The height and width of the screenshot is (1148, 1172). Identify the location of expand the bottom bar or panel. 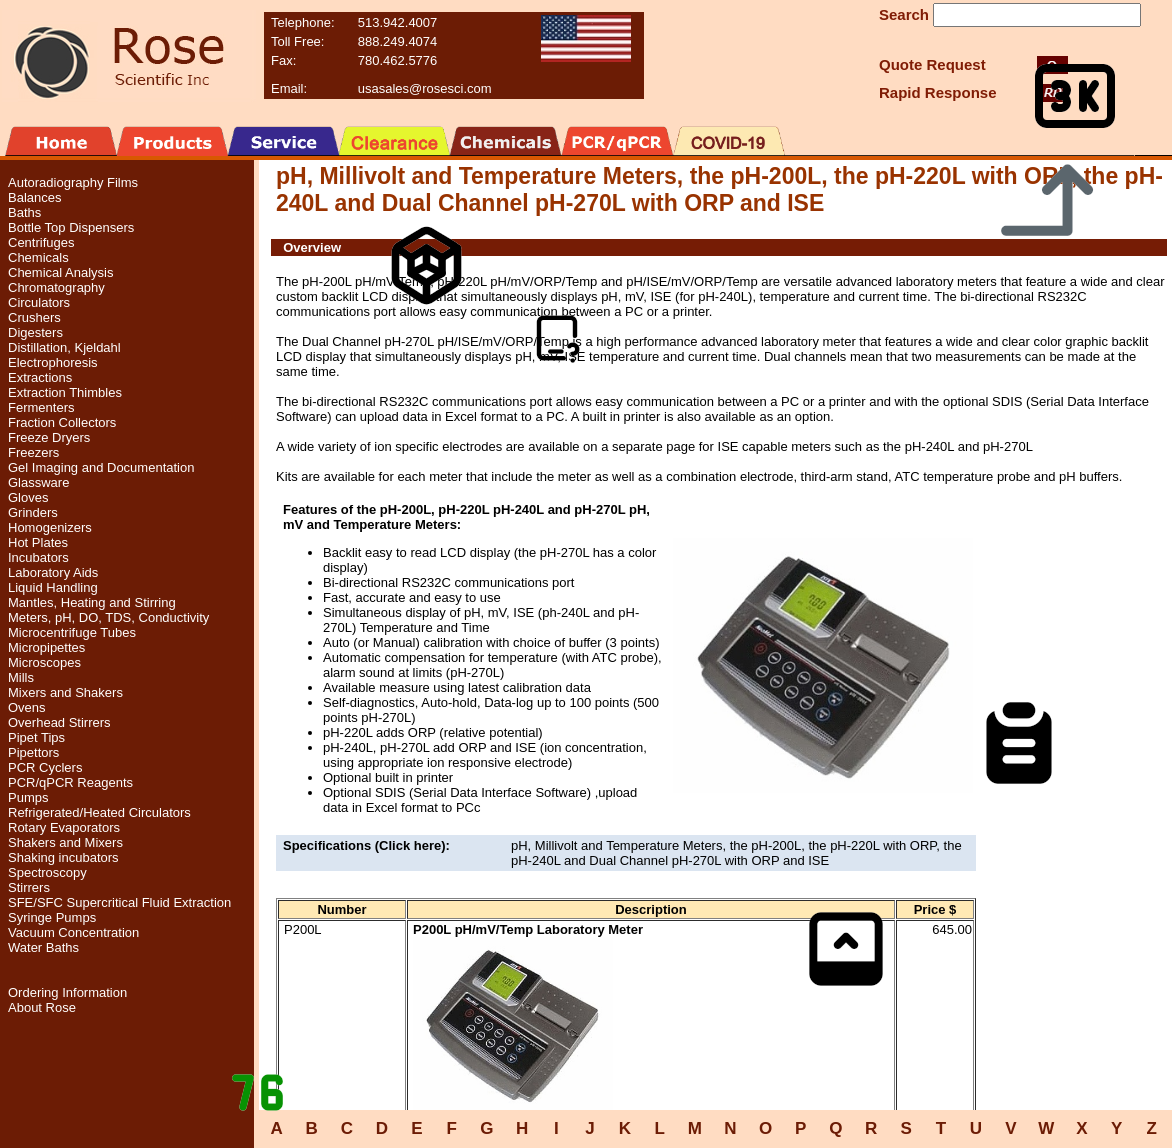
(846, 949).